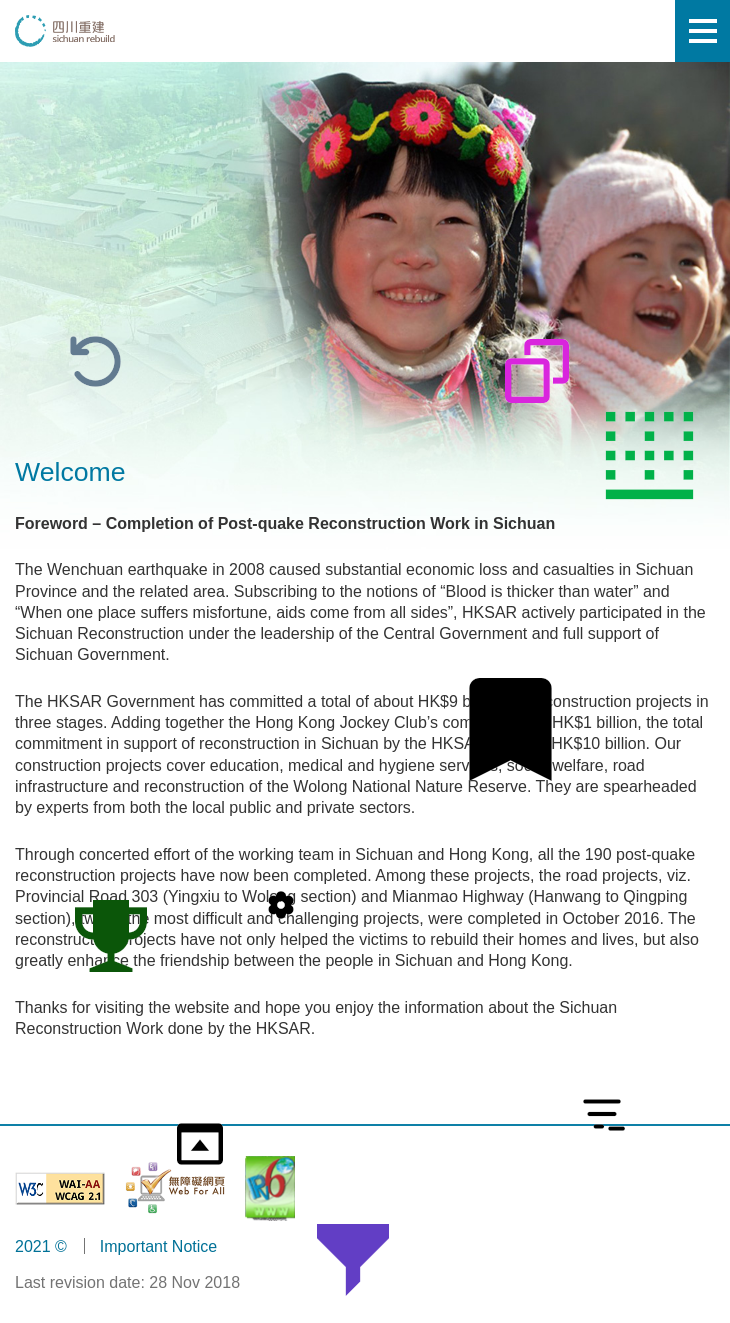 Image resolution: width=730 pixels, height=1323 pixels. I want to click on apply bottom border to selected cells, so click(649, 455).